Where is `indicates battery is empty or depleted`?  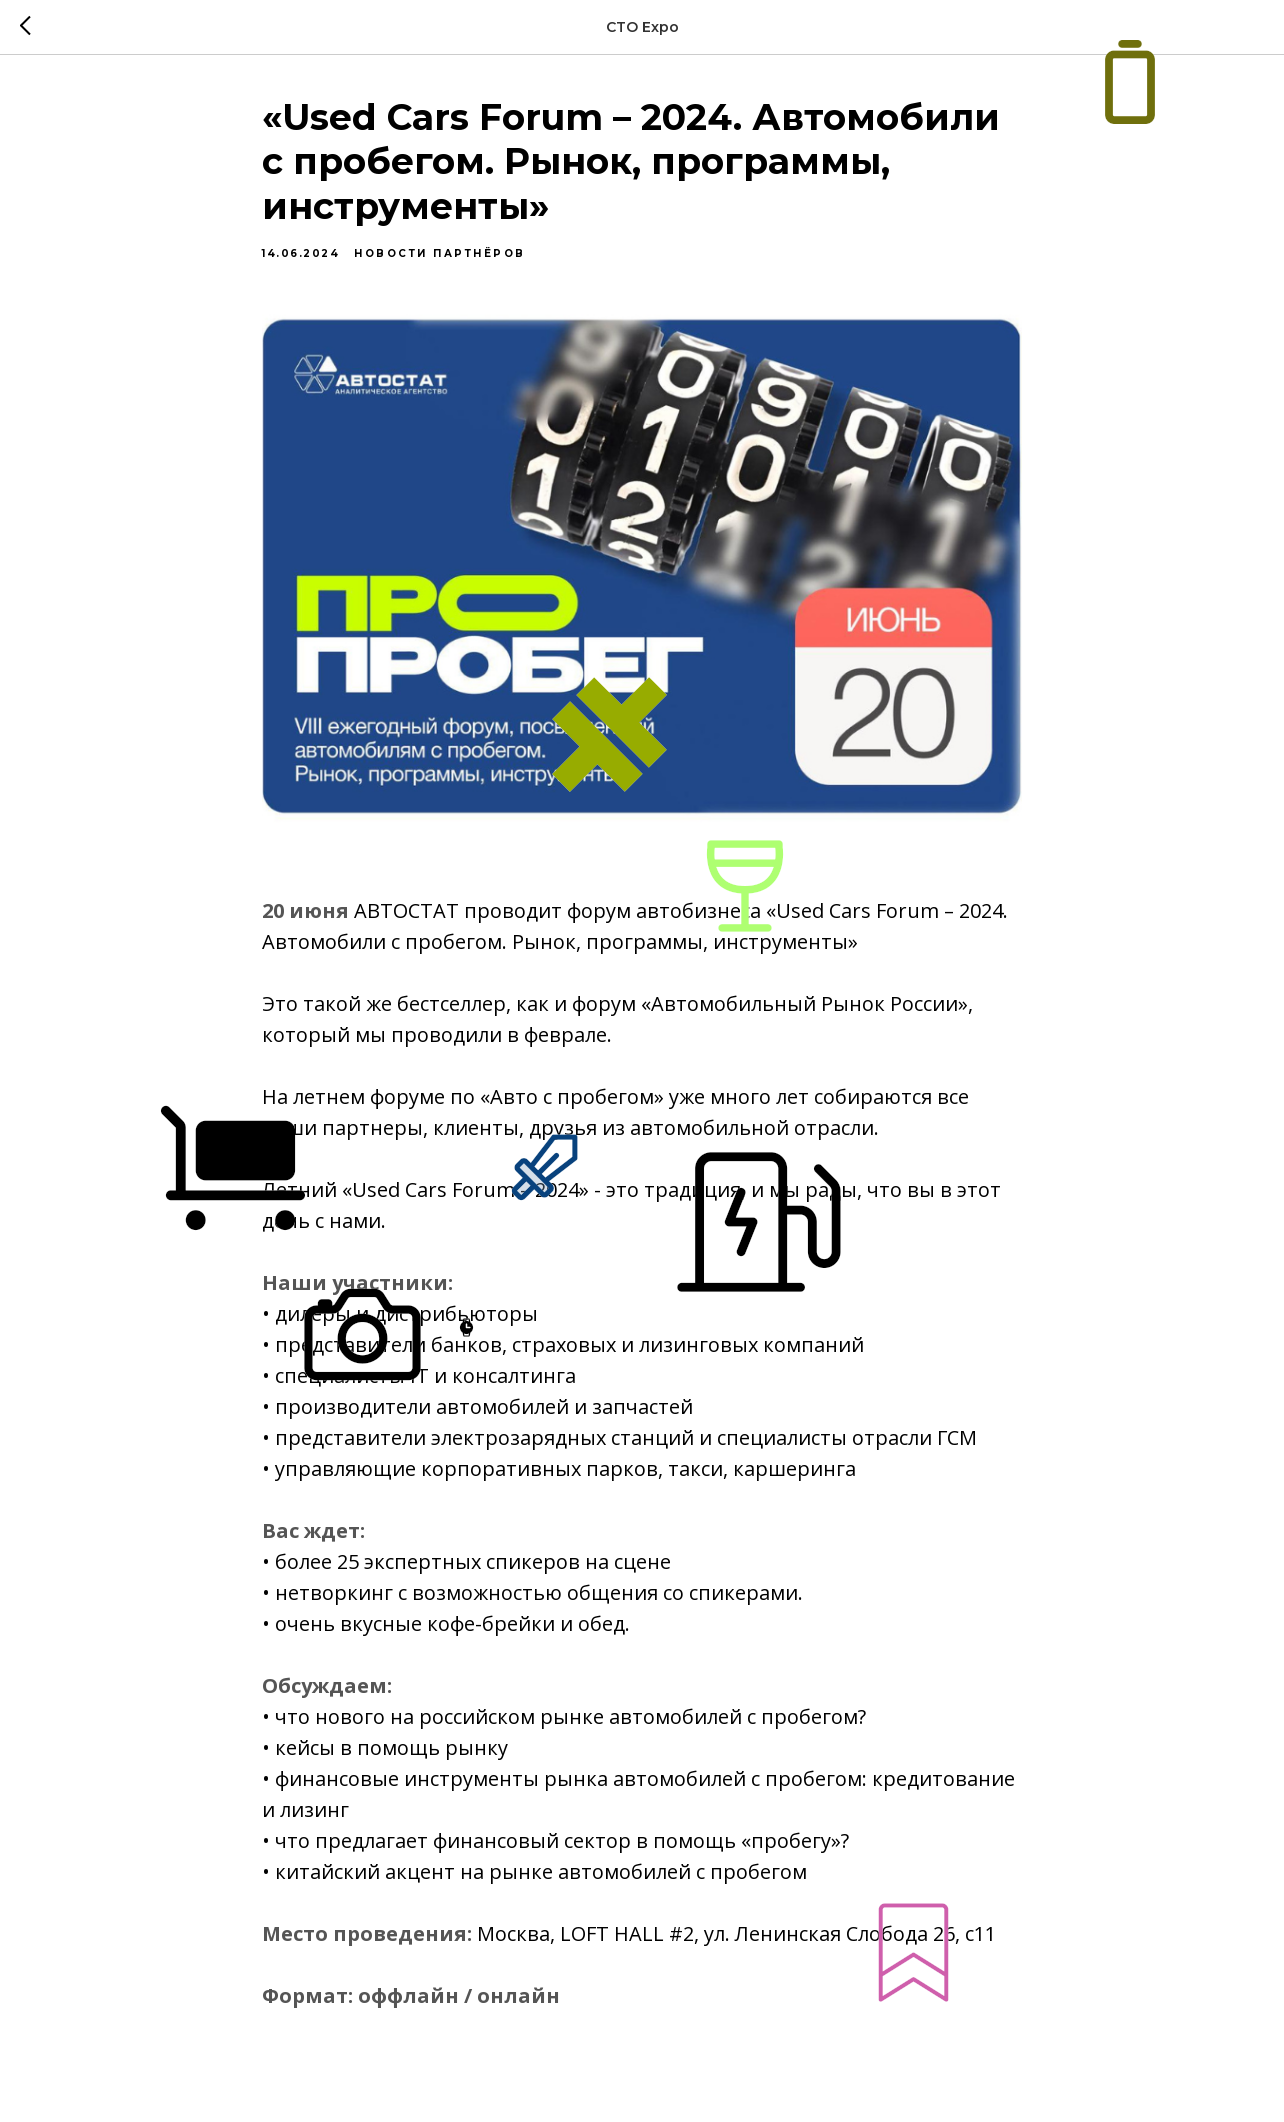
indicates battery is empty or depleted is located at coordinates (1130, 82).